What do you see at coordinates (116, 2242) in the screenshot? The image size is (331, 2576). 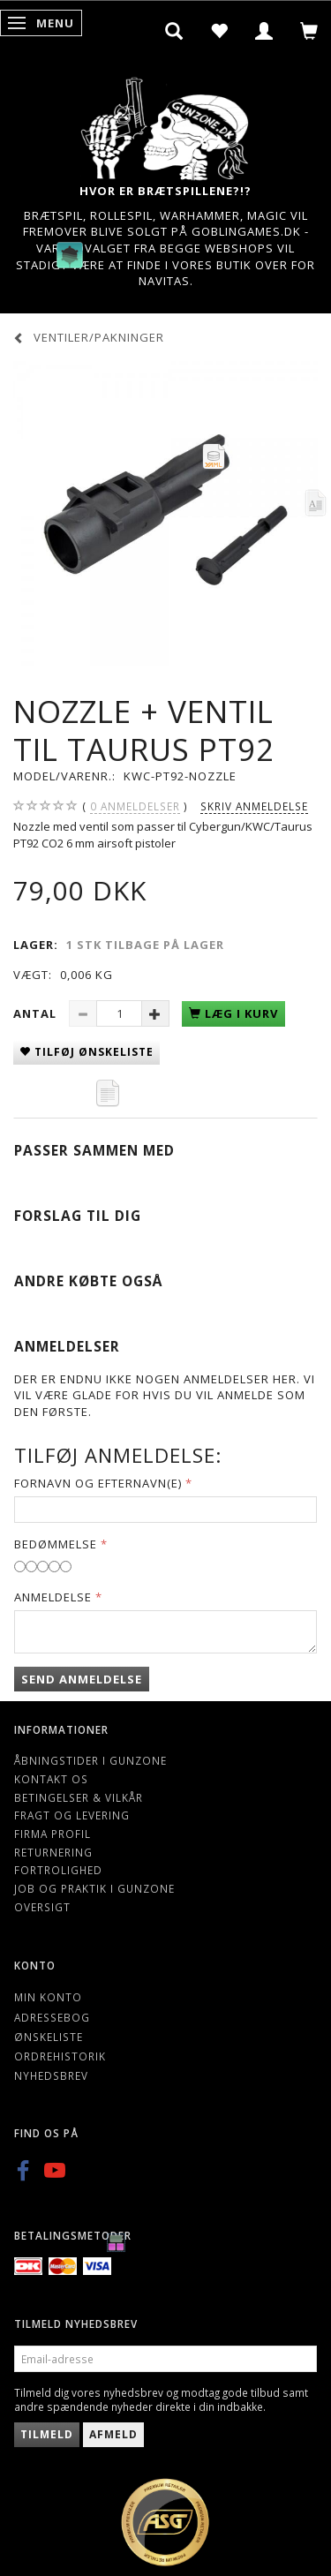 I see `select all items in the current view` at bounding box center [116, 2242].